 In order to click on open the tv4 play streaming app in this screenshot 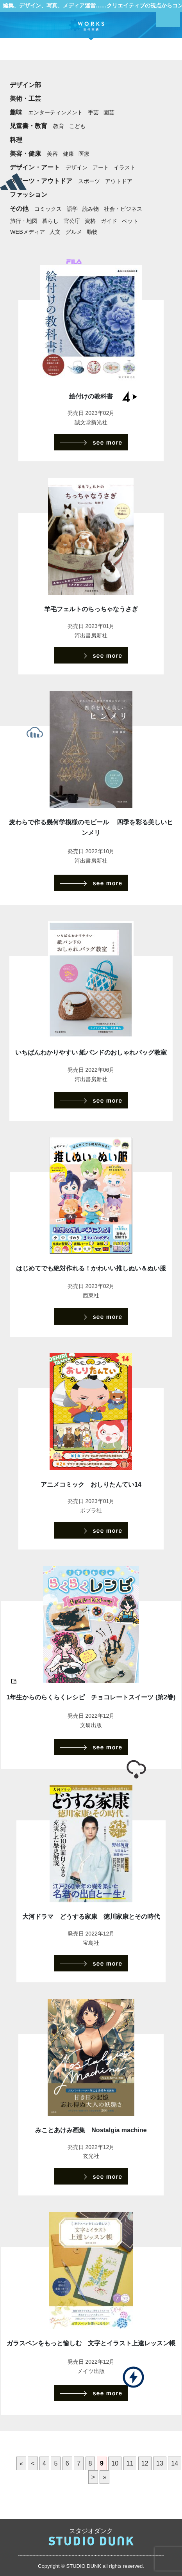, I will do `click(130, 397)`.